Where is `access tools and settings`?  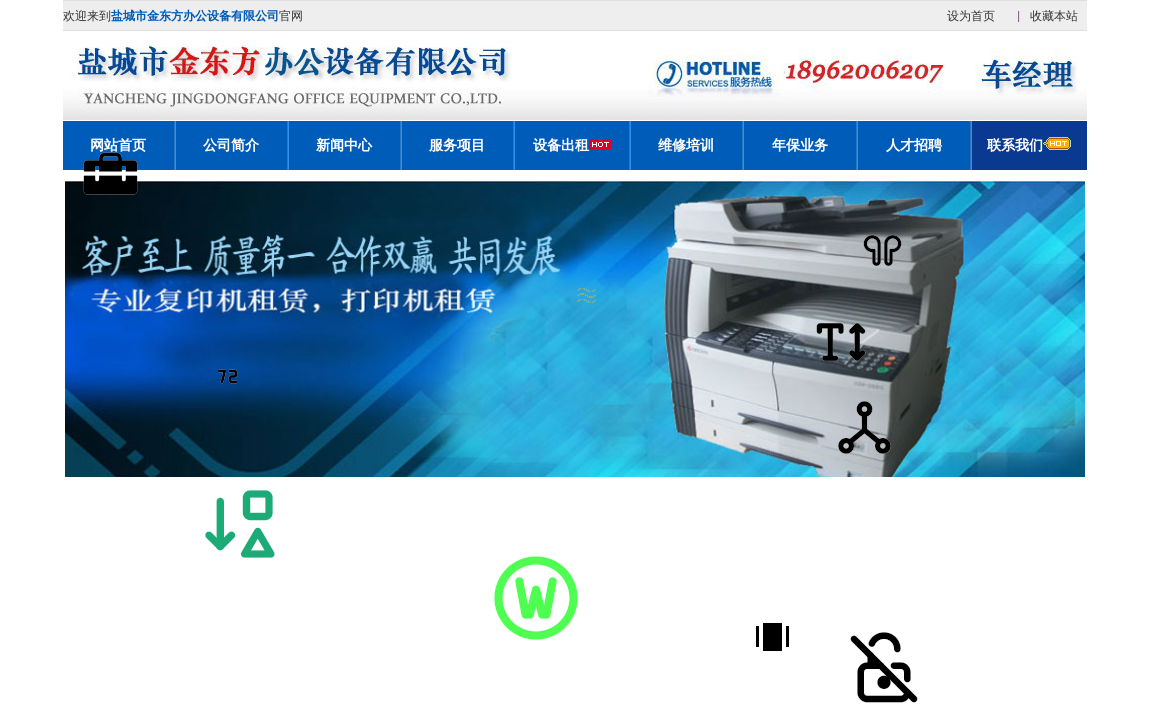
access tools and settings is located at coordinates (110, 175).